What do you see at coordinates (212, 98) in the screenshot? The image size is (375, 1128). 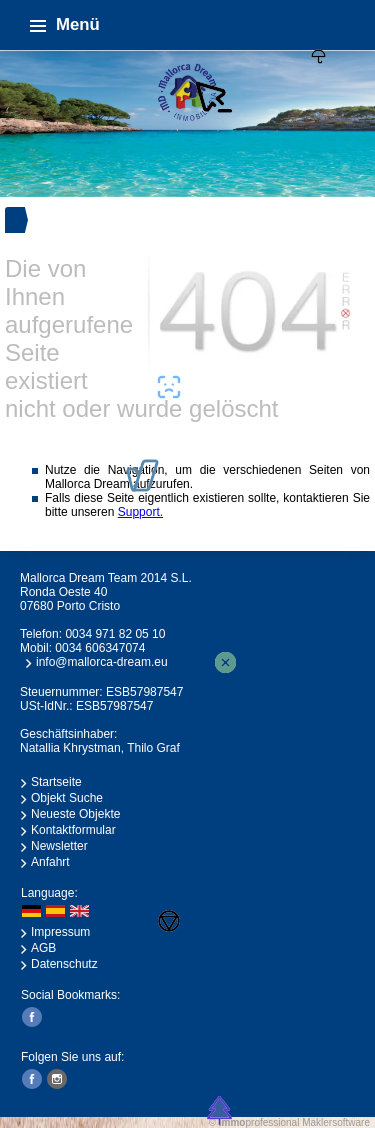 I see `remove a cursor or pointer` at bounding box center [212, 98].